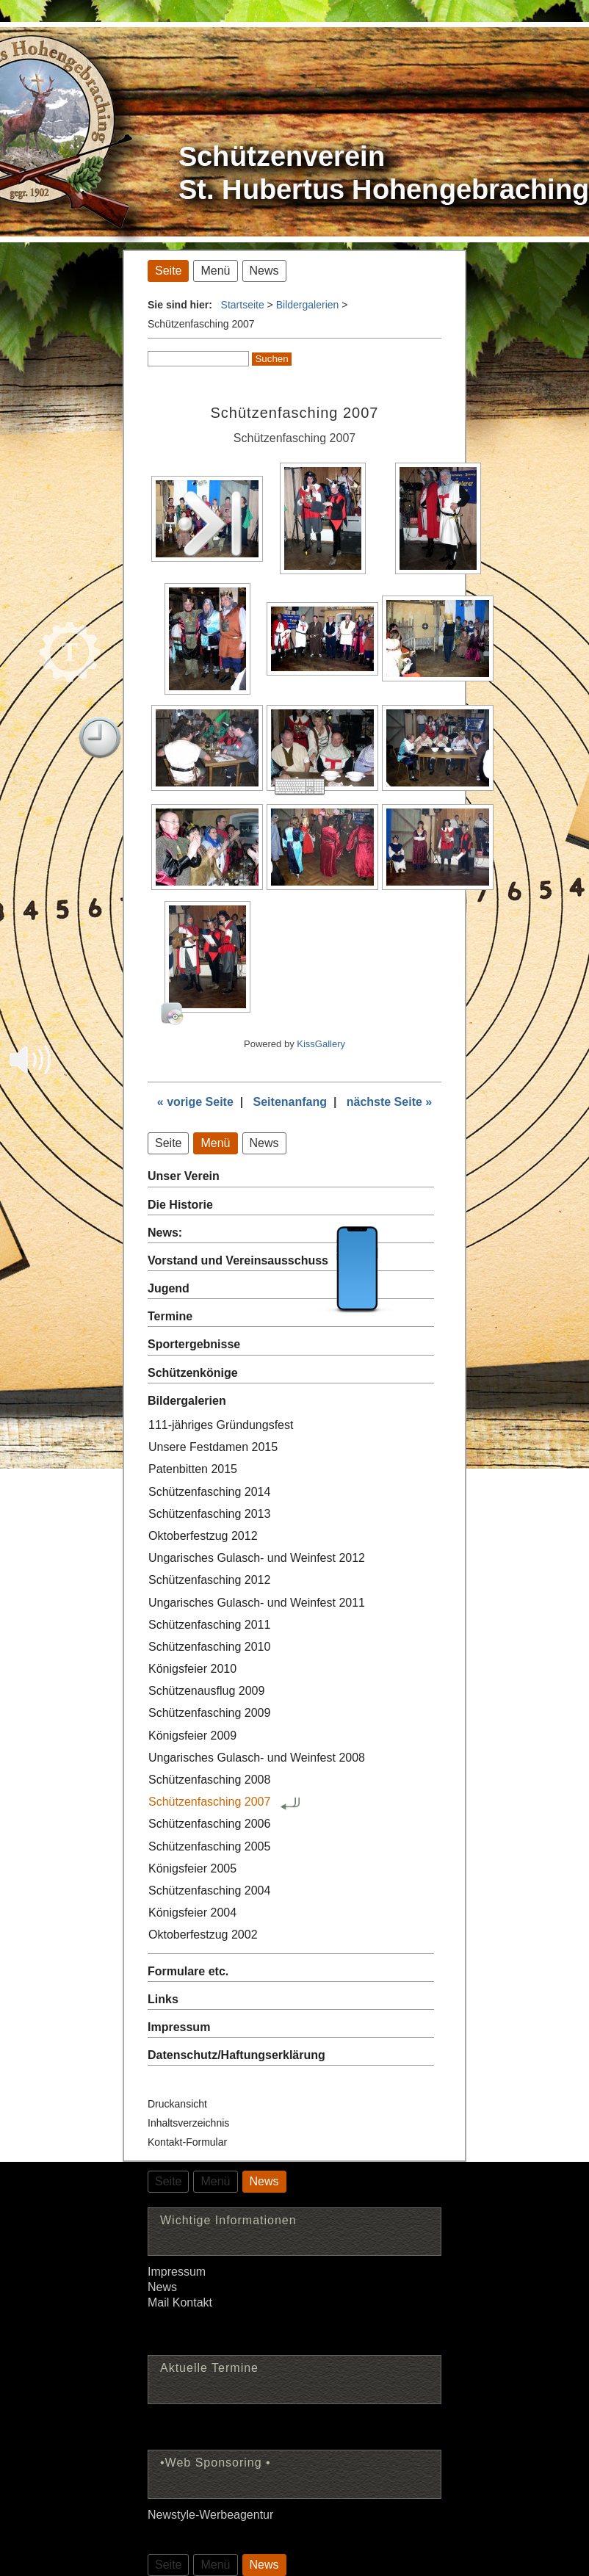 The width and height of the screenshot is (589, 2576). Describe the element at coordinates (300, 786) in the screenshot. I see `connect an extended keyboard via bluetooth` at that location.